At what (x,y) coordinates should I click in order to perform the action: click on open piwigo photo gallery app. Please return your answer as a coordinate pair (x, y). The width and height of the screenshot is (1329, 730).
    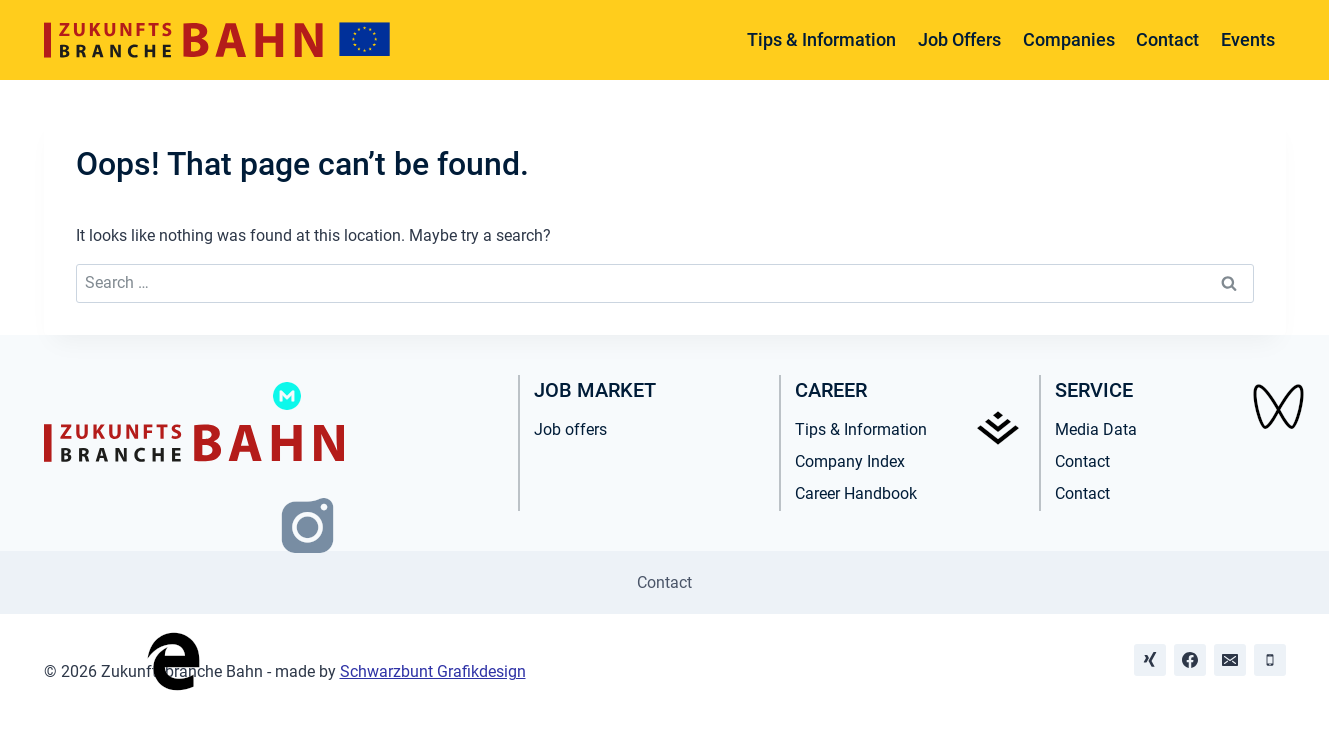
    Looking at the image, I should click on (307, 525).